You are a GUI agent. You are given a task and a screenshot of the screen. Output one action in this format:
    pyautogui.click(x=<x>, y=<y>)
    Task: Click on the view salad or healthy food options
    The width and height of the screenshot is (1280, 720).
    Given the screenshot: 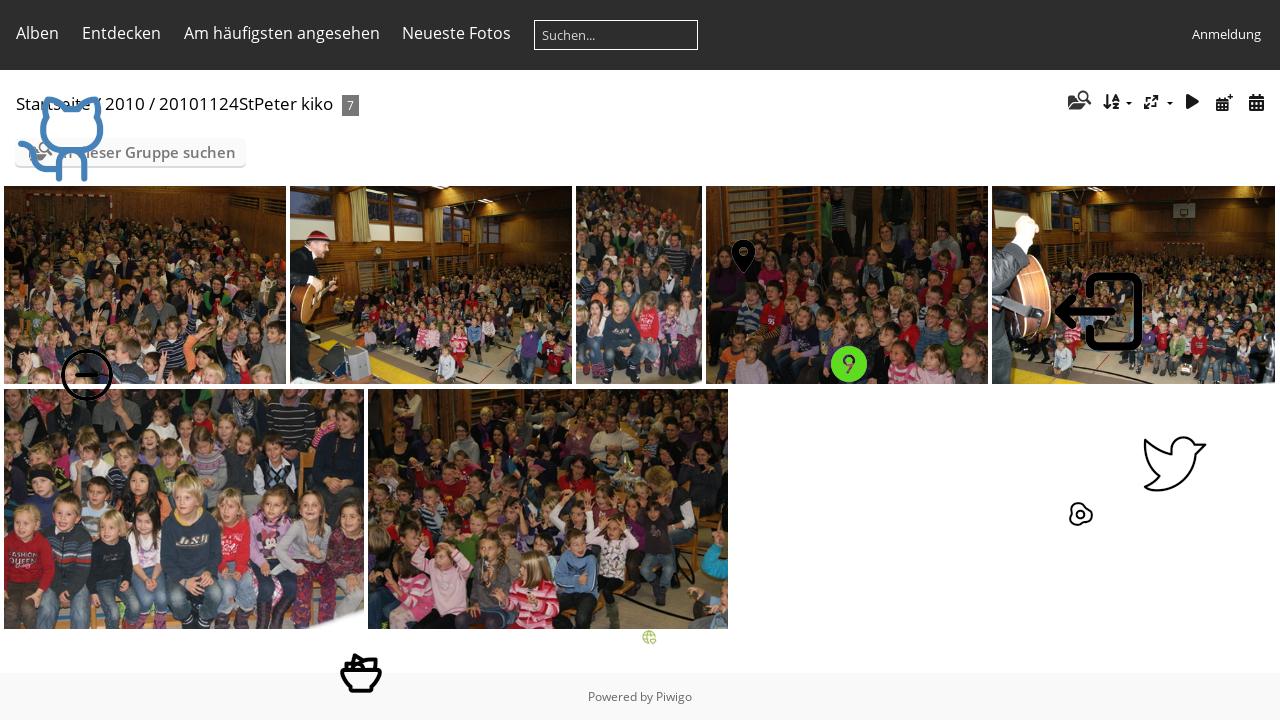 What is the action you would take?
    pyautogui.click(x=361, y=672)
    